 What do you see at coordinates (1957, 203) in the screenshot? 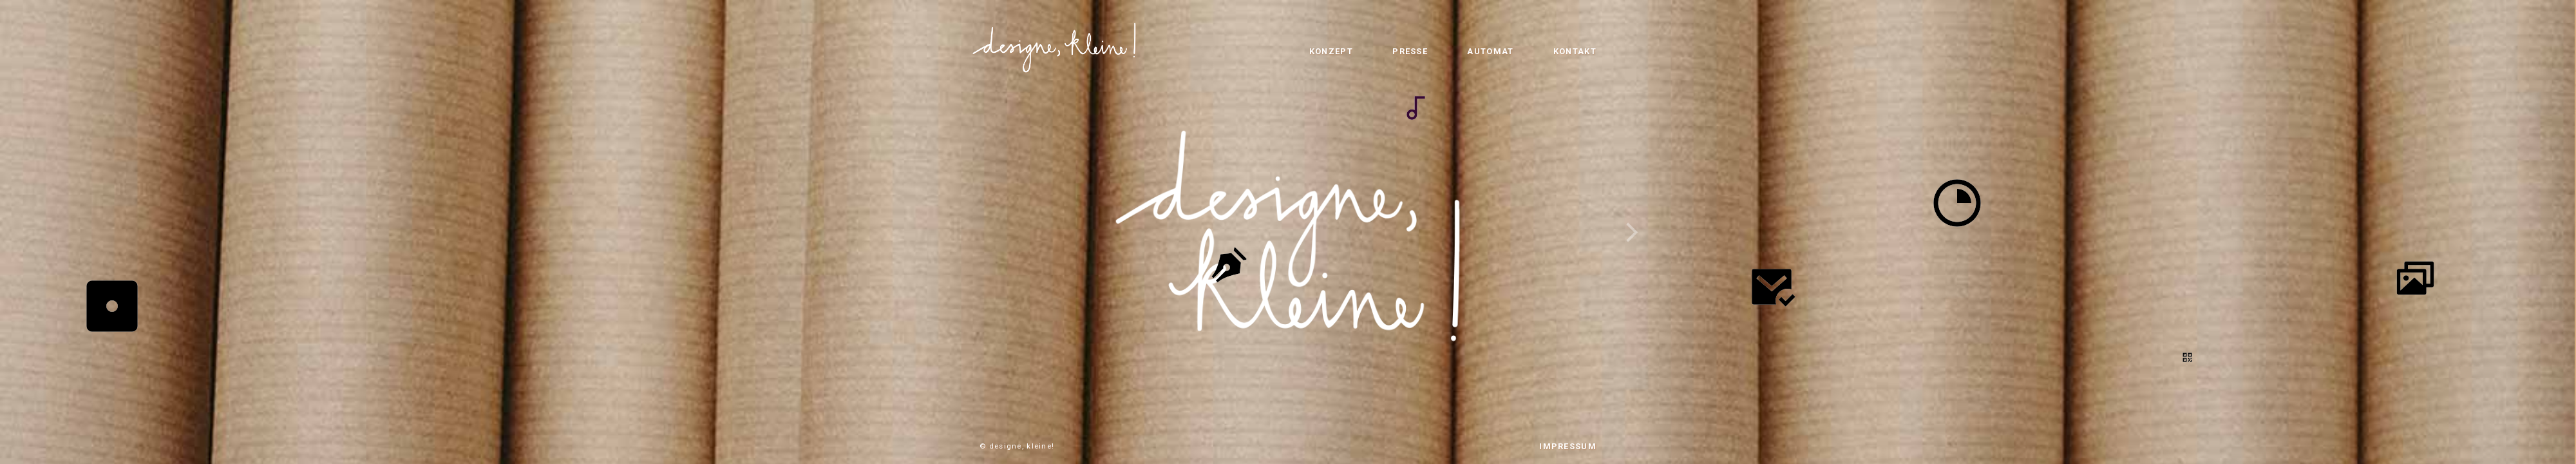
I see `indicates 25% progress or completion` at bounding box center [1957, 203].